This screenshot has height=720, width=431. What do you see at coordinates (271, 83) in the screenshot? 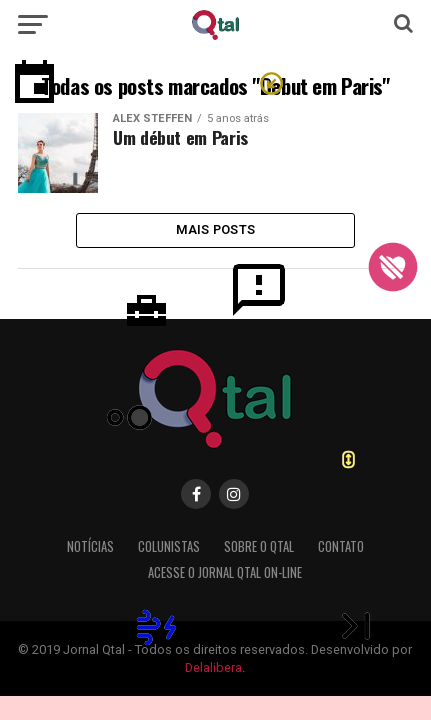
I see `navigate to previous or lower-left content` at bounding box center [271, 83].